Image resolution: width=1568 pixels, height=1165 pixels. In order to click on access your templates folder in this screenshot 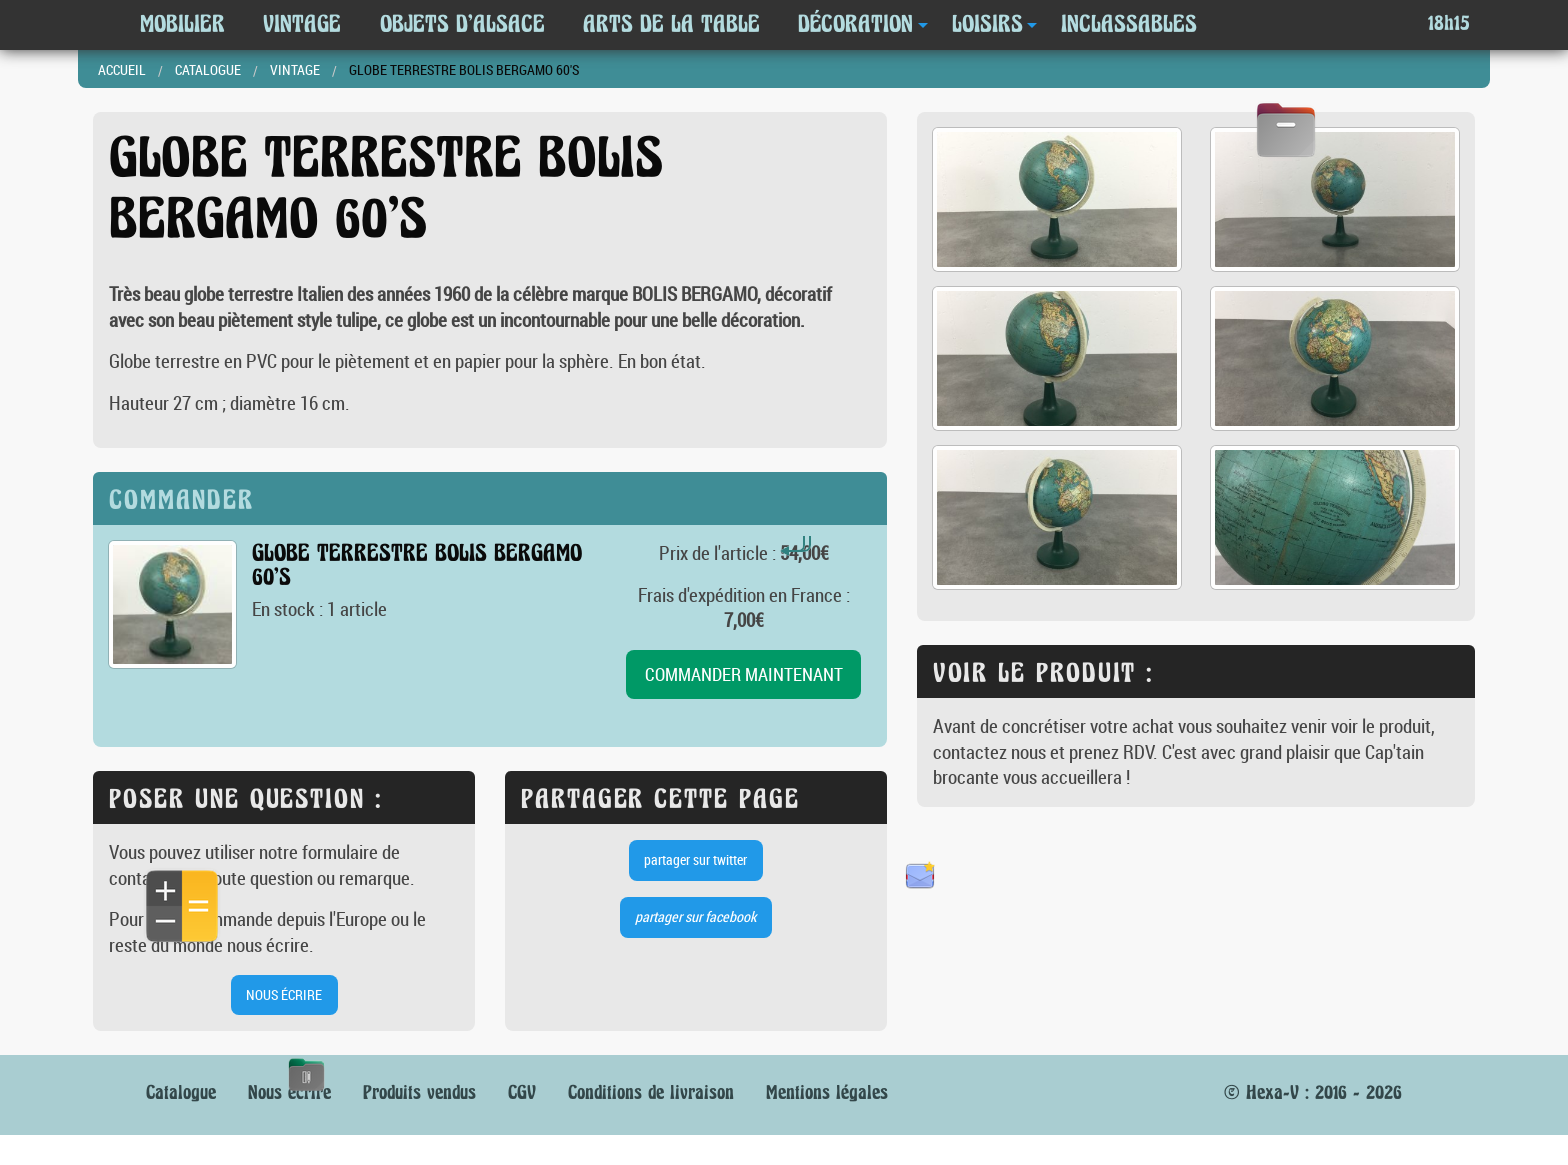, I will do `click(306, 1074)`.